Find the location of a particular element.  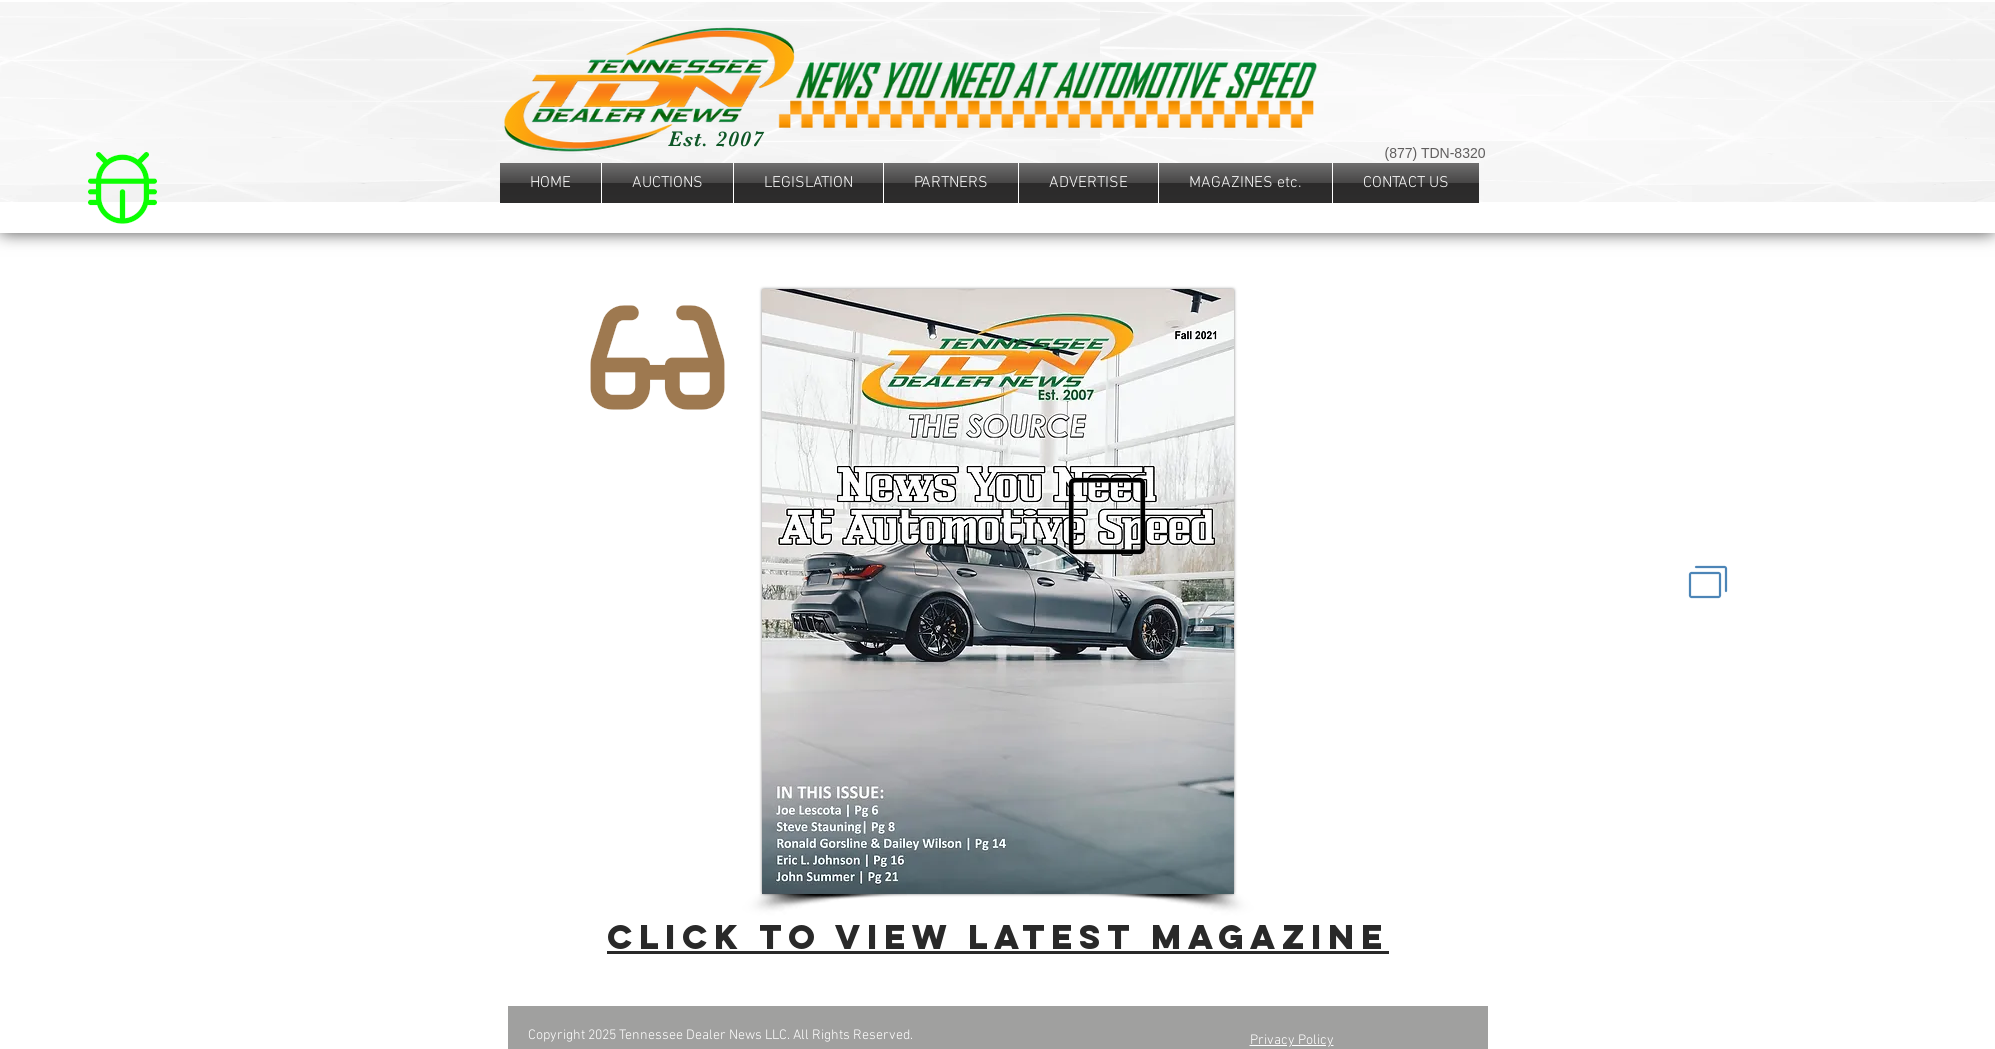

report a bug or issue is located at coordinates (122, 186).